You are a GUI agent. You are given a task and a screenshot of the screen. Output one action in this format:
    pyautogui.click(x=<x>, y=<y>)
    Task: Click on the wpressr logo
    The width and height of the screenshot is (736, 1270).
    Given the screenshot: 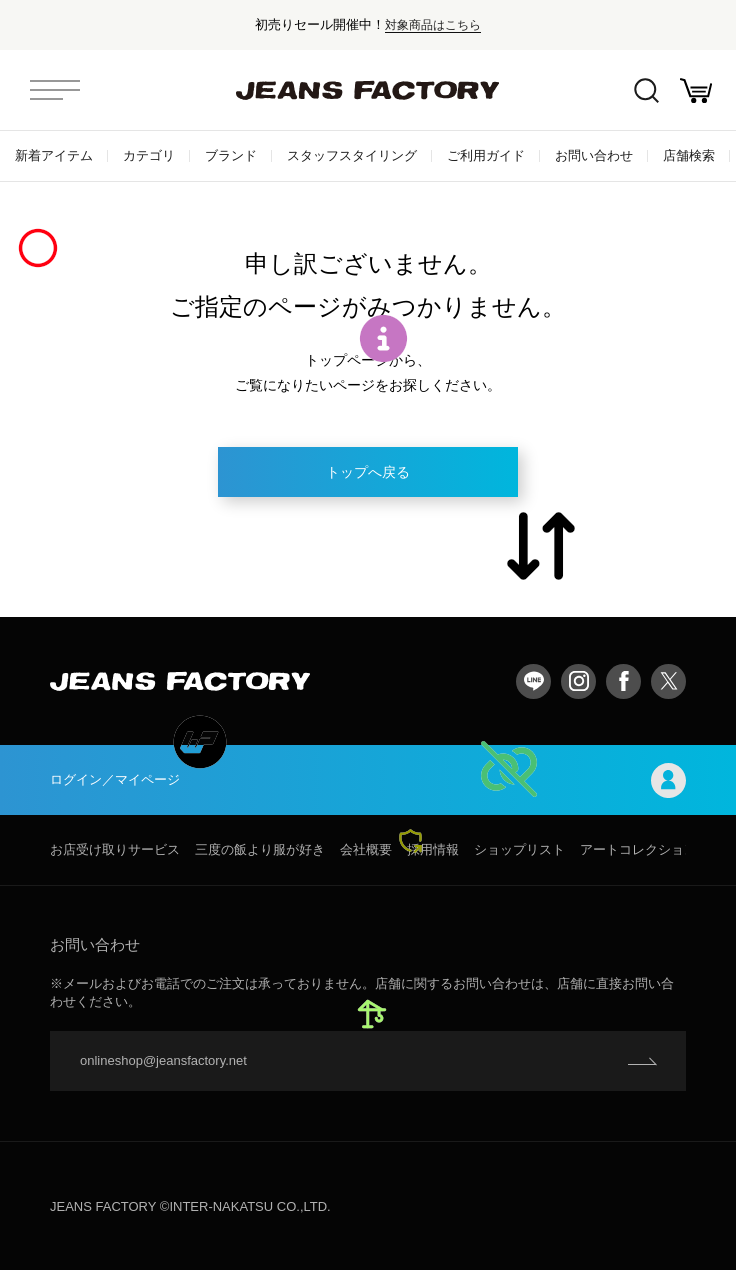 What is the action you would take?
    pyautogui.click(x=200, y=742)
    